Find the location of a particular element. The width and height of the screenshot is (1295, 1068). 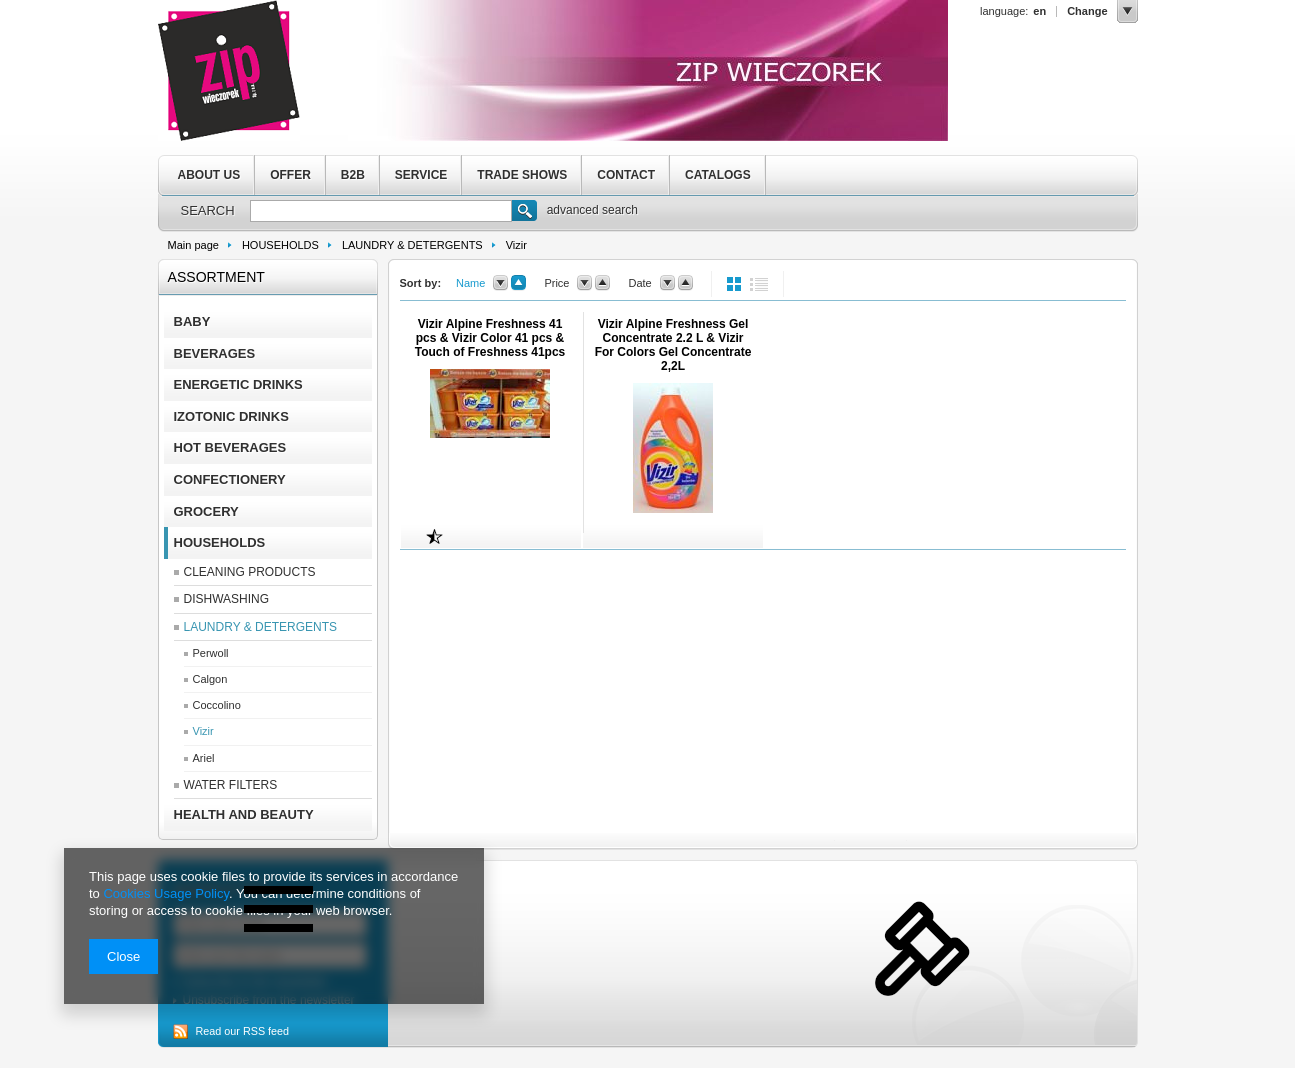

indicates a partial or half-star rating is located at coordinates (434, 536).